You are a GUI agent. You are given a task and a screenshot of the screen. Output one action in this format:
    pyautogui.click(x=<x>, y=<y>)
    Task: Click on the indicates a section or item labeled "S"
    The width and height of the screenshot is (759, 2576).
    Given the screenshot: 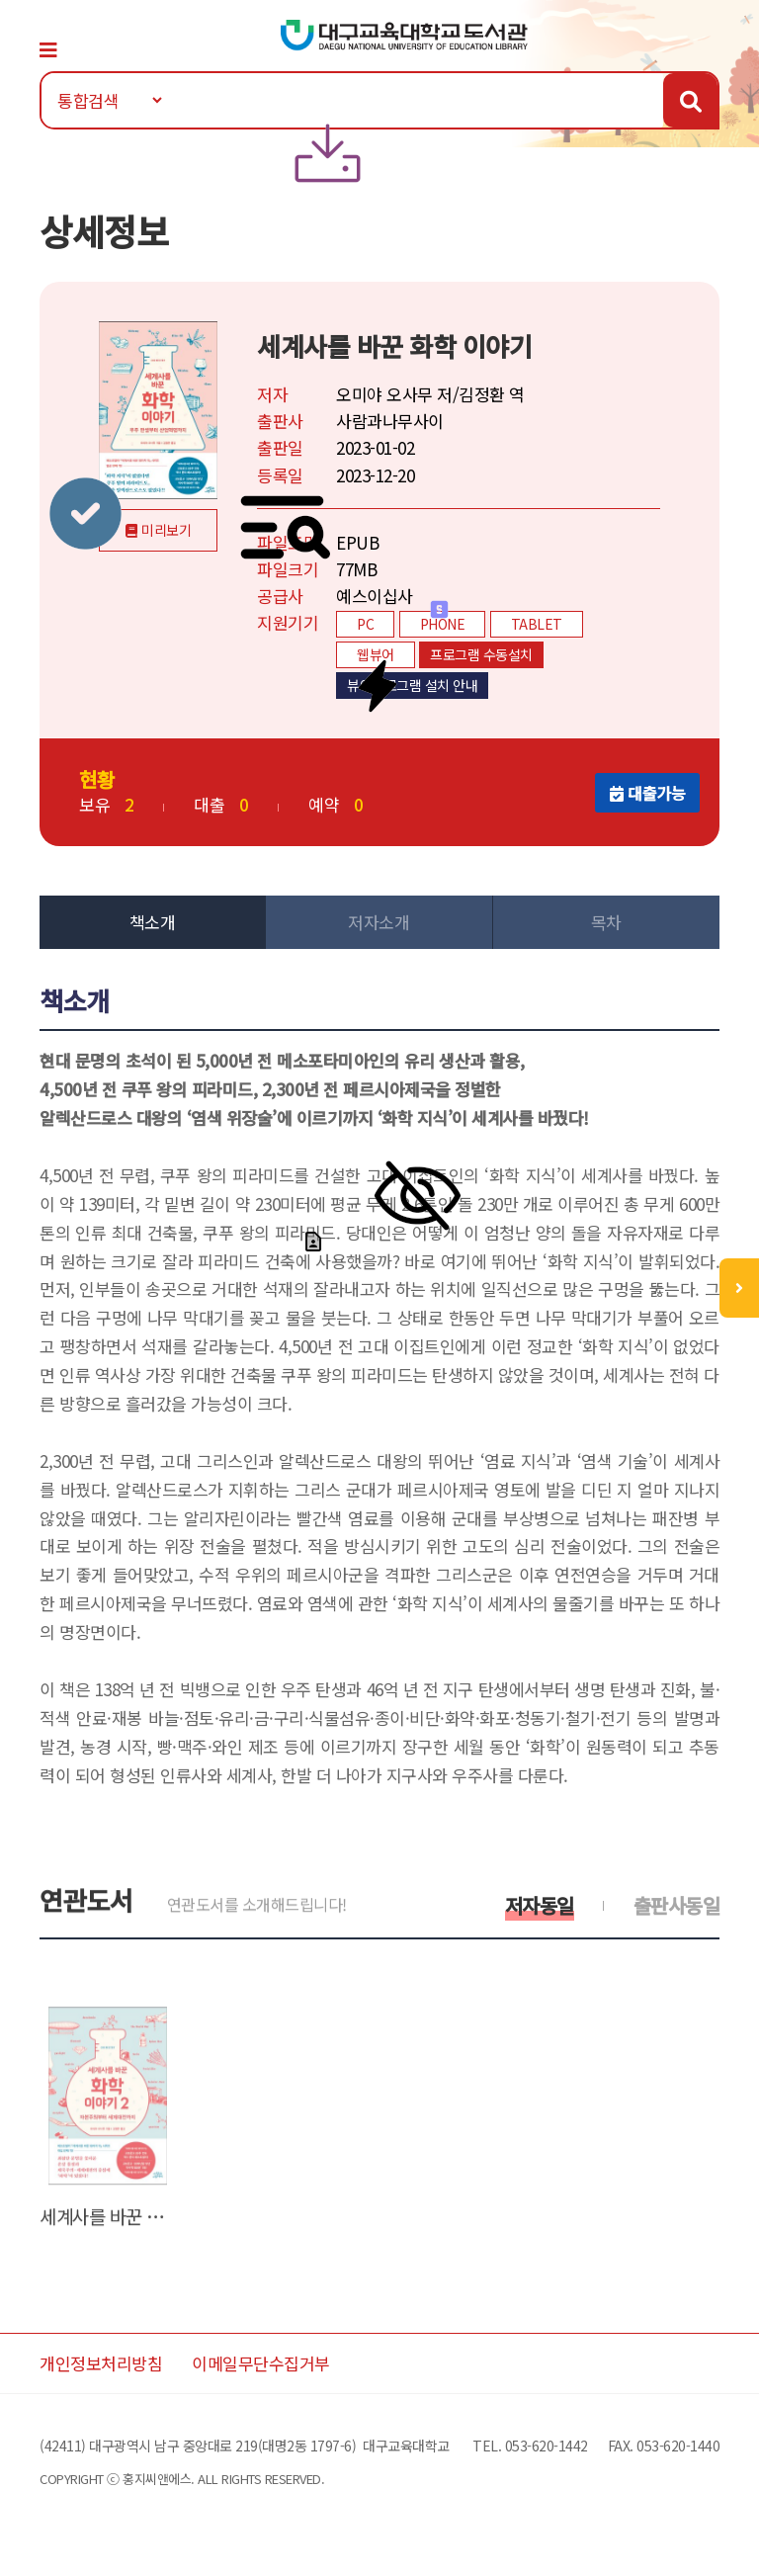 What is the action you would take?
    pyautogui.click(x=439, y=609)
    